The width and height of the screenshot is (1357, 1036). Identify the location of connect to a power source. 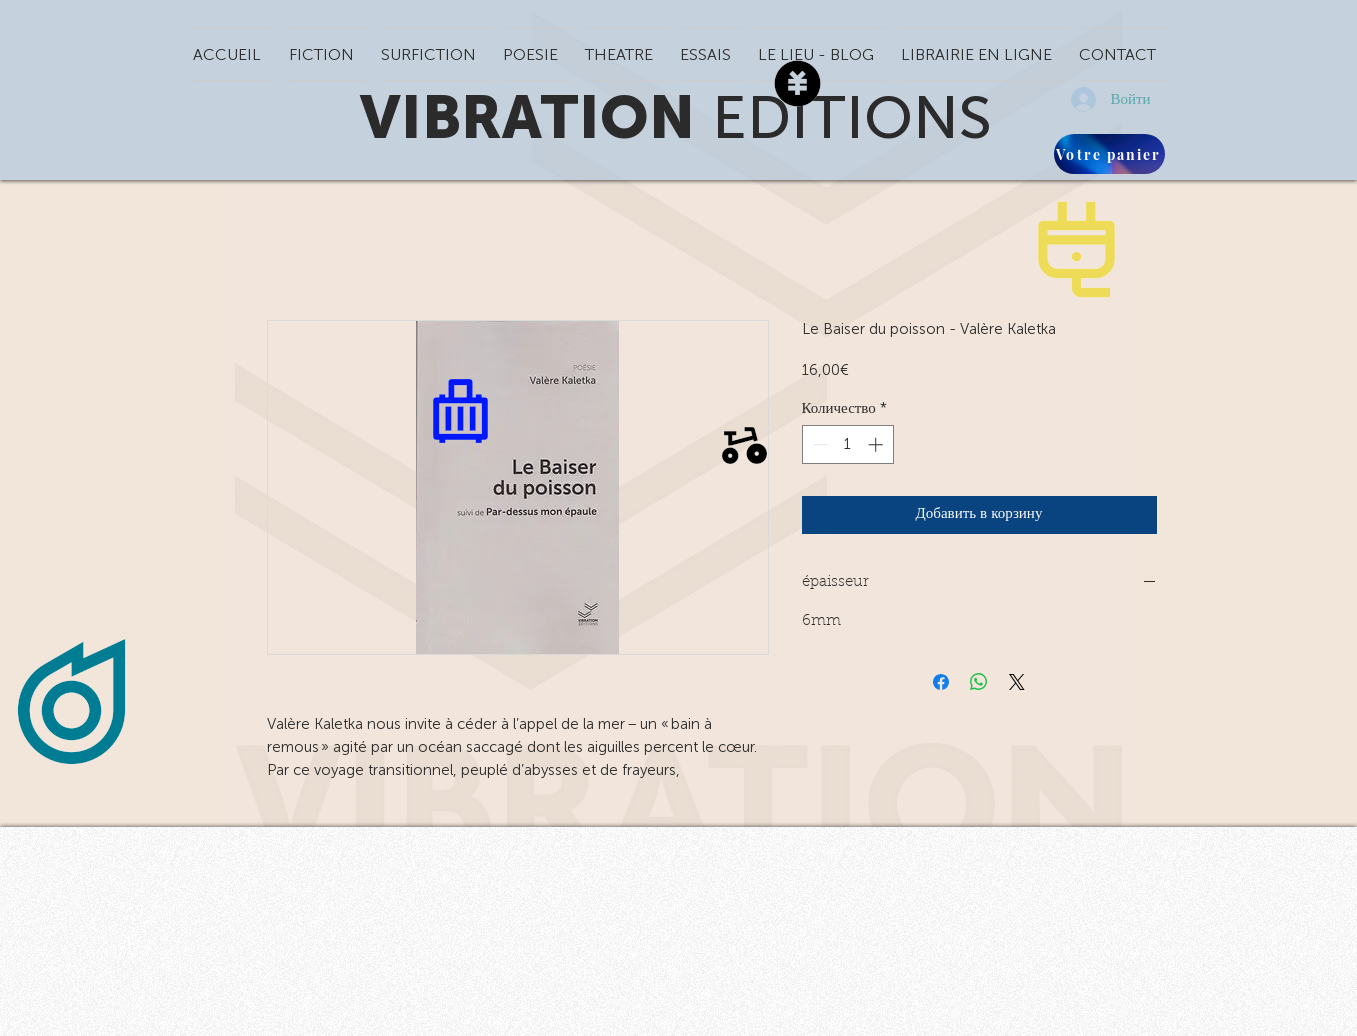
(1076, 249).